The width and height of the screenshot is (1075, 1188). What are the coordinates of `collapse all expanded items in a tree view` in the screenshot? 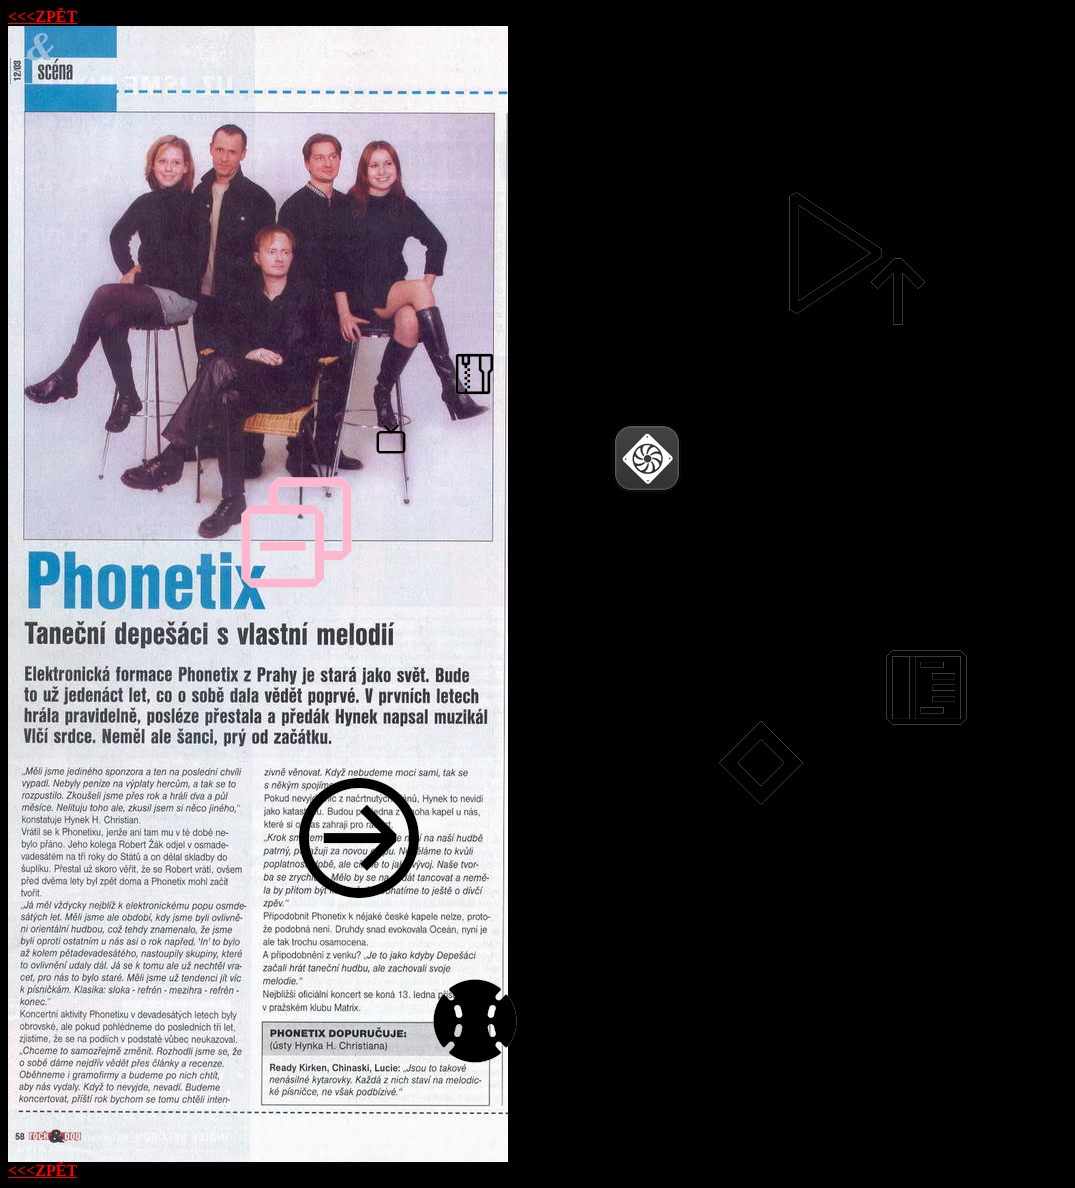 It's located at (296, 532).